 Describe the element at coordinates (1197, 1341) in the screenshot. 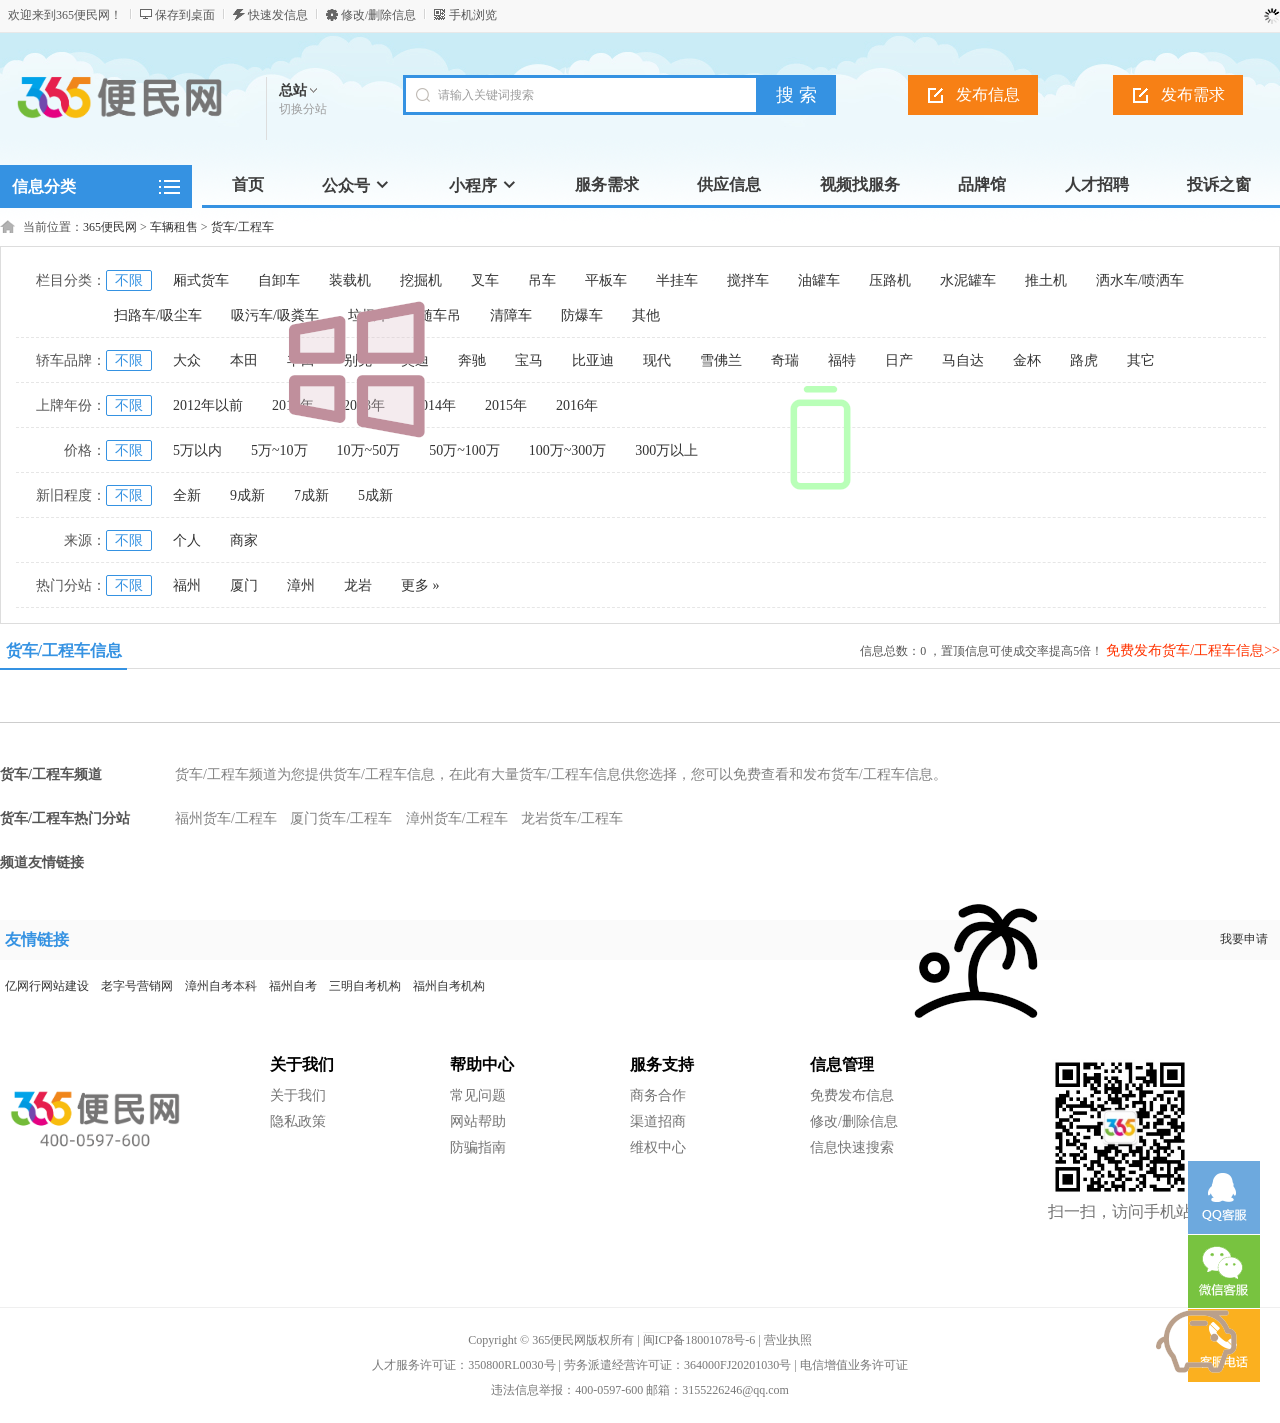

I see `view your savings or budget` at that location.